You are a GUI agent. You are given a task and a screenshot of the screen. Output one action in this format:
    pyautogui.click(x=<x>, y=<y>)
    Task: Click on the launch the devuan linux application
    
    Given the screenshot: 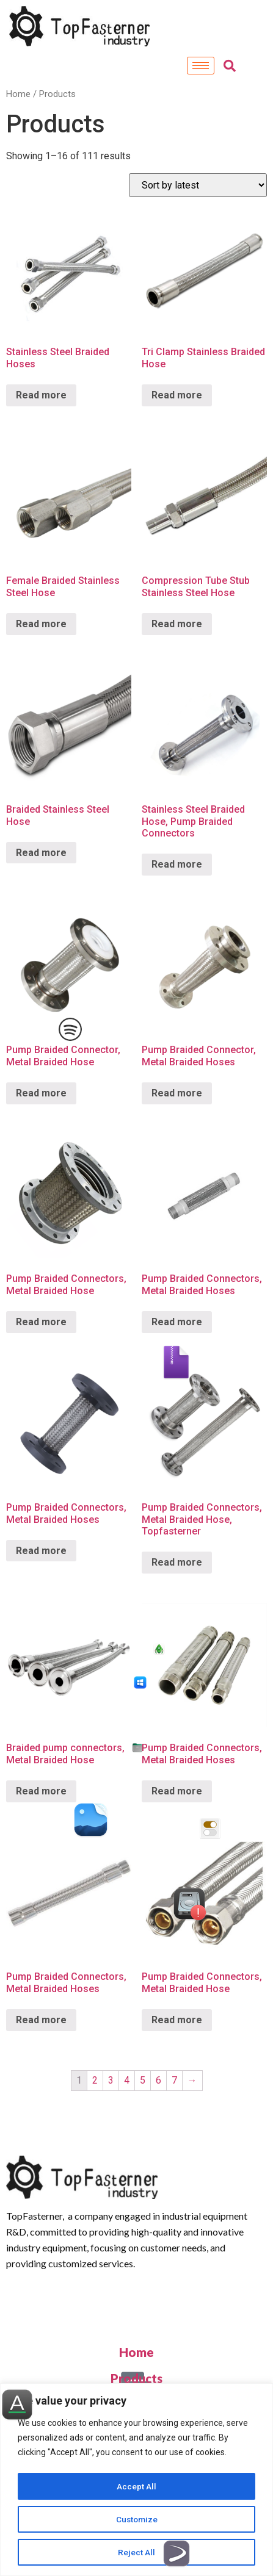 What is the action you would take?
    pyautogui.click(x=177, y=2553)
    